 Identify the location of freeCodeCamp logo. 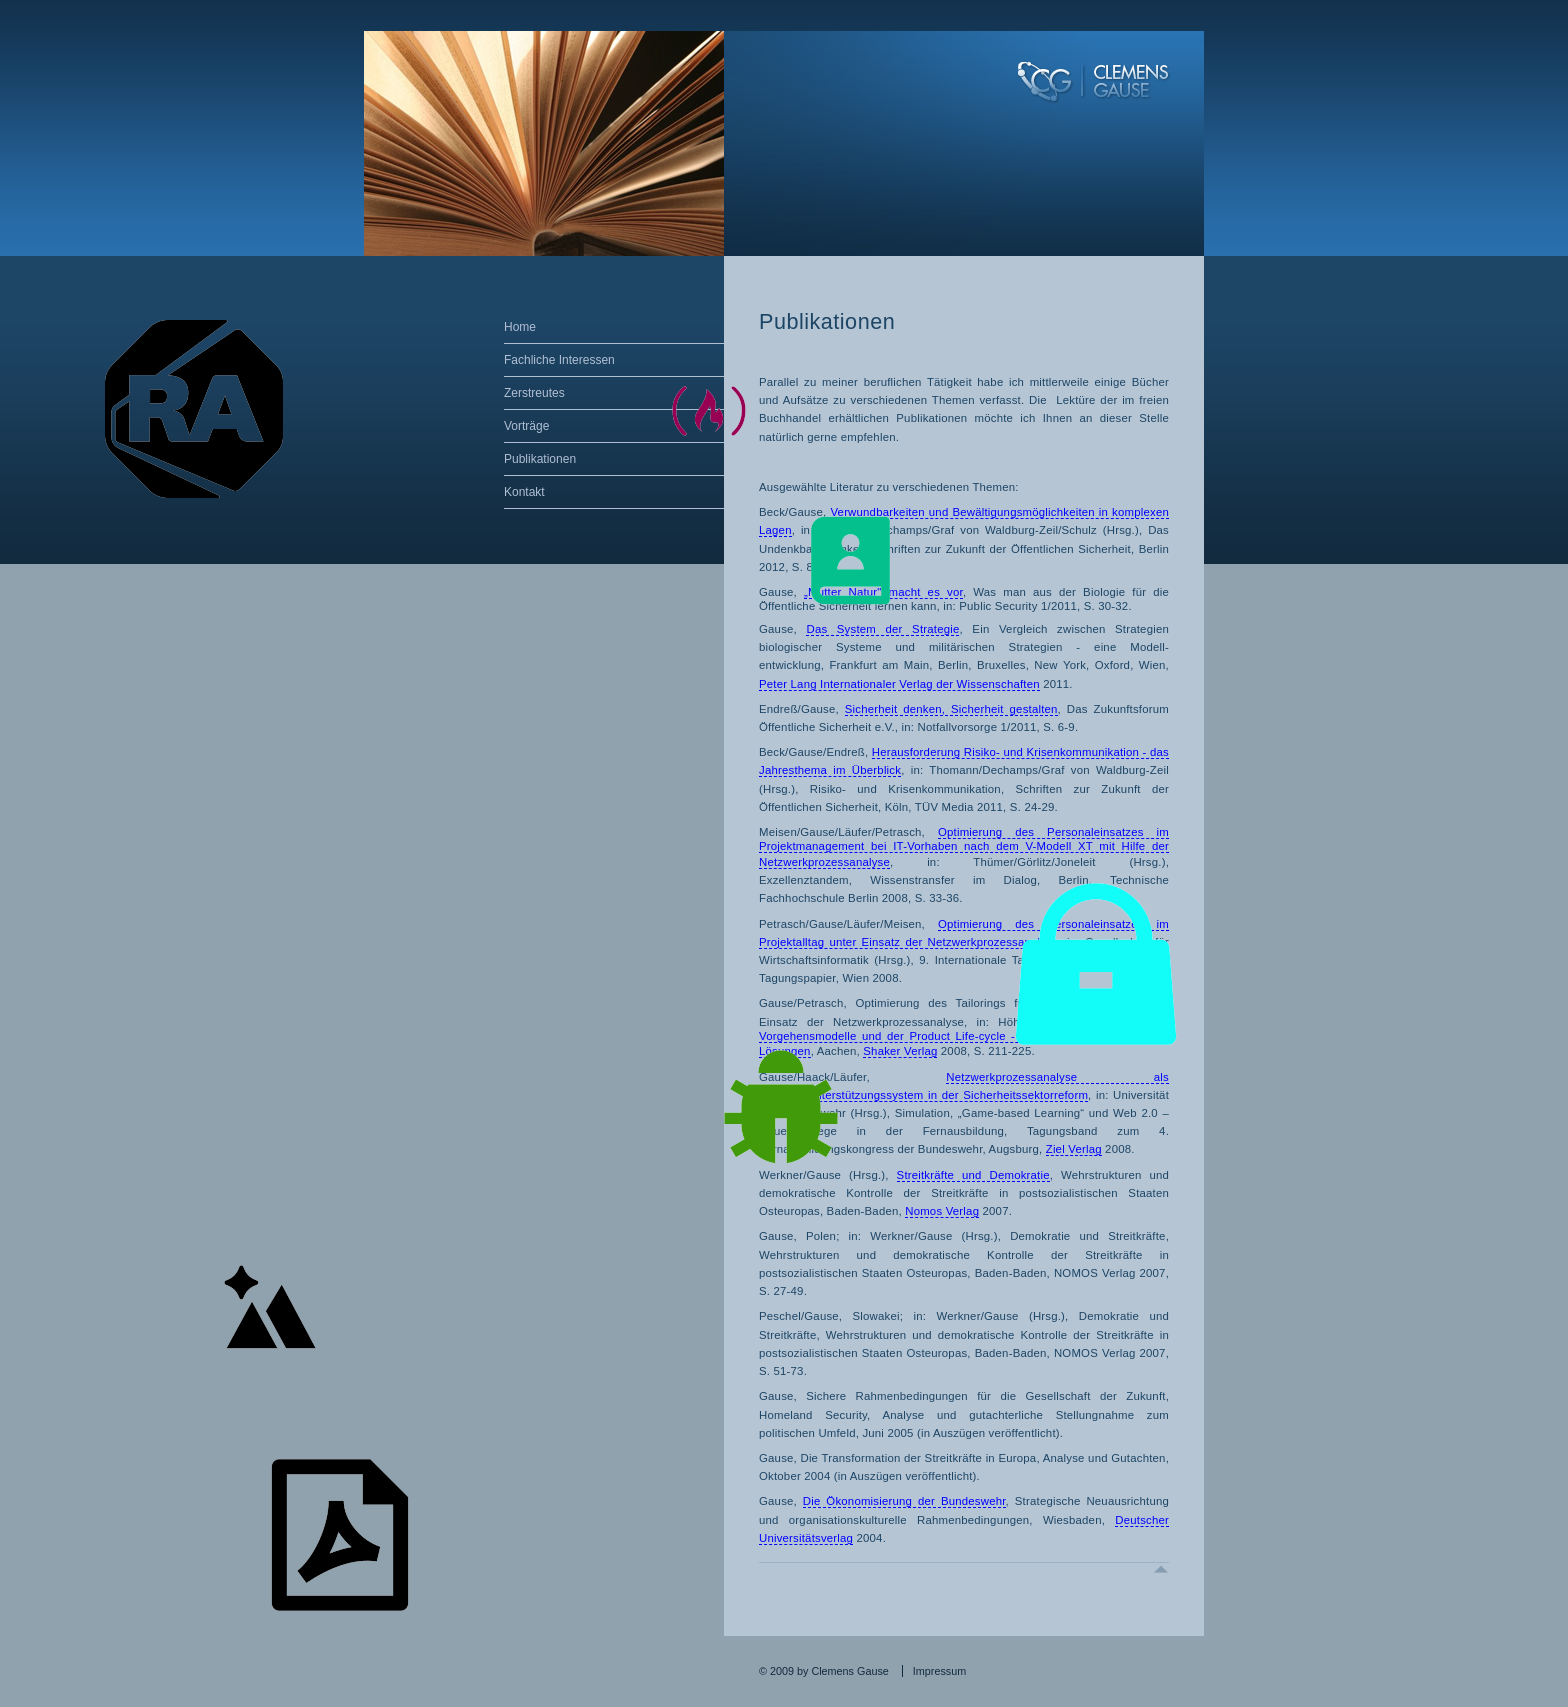
(709, 411).